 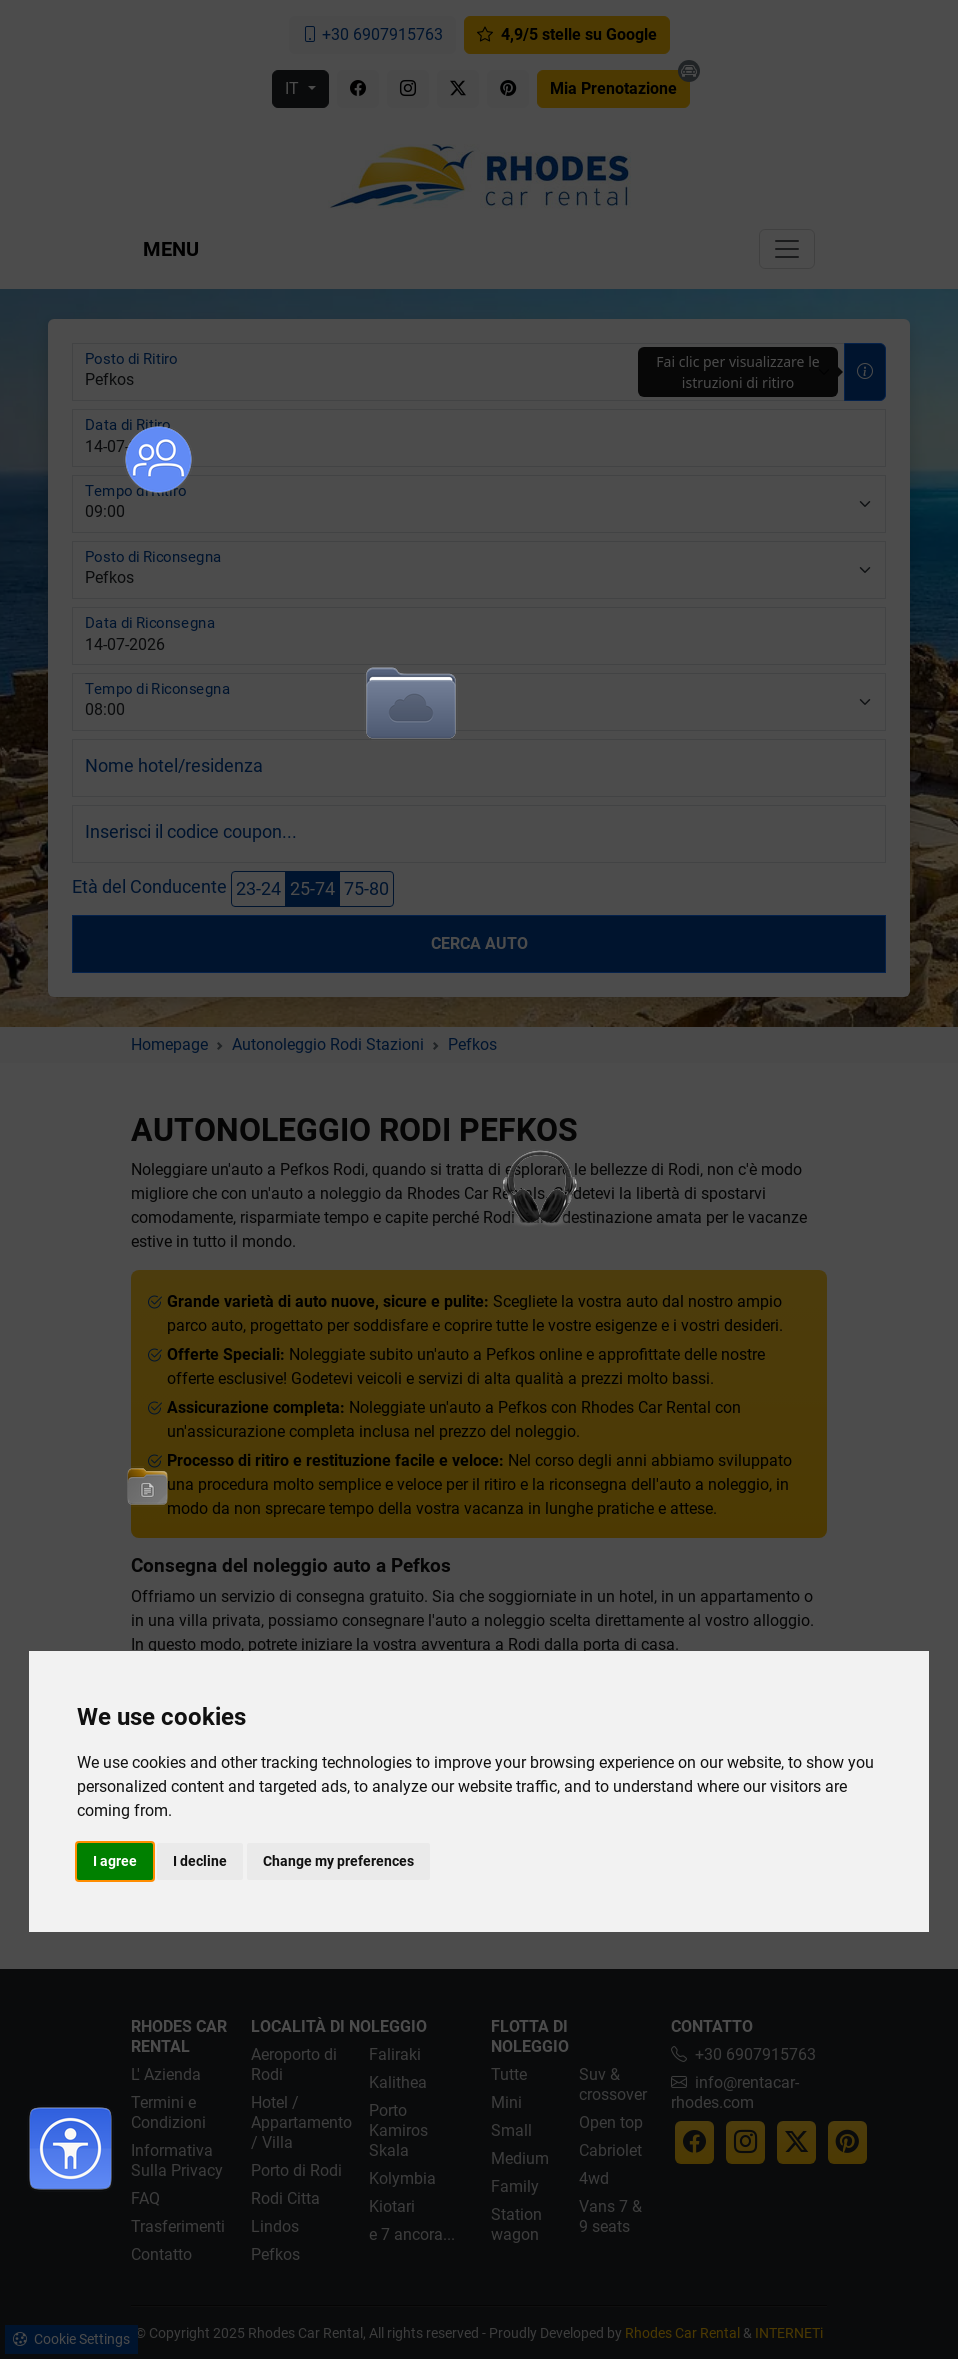 I want to click on audio output device connected, so click(x=539, y=1188).